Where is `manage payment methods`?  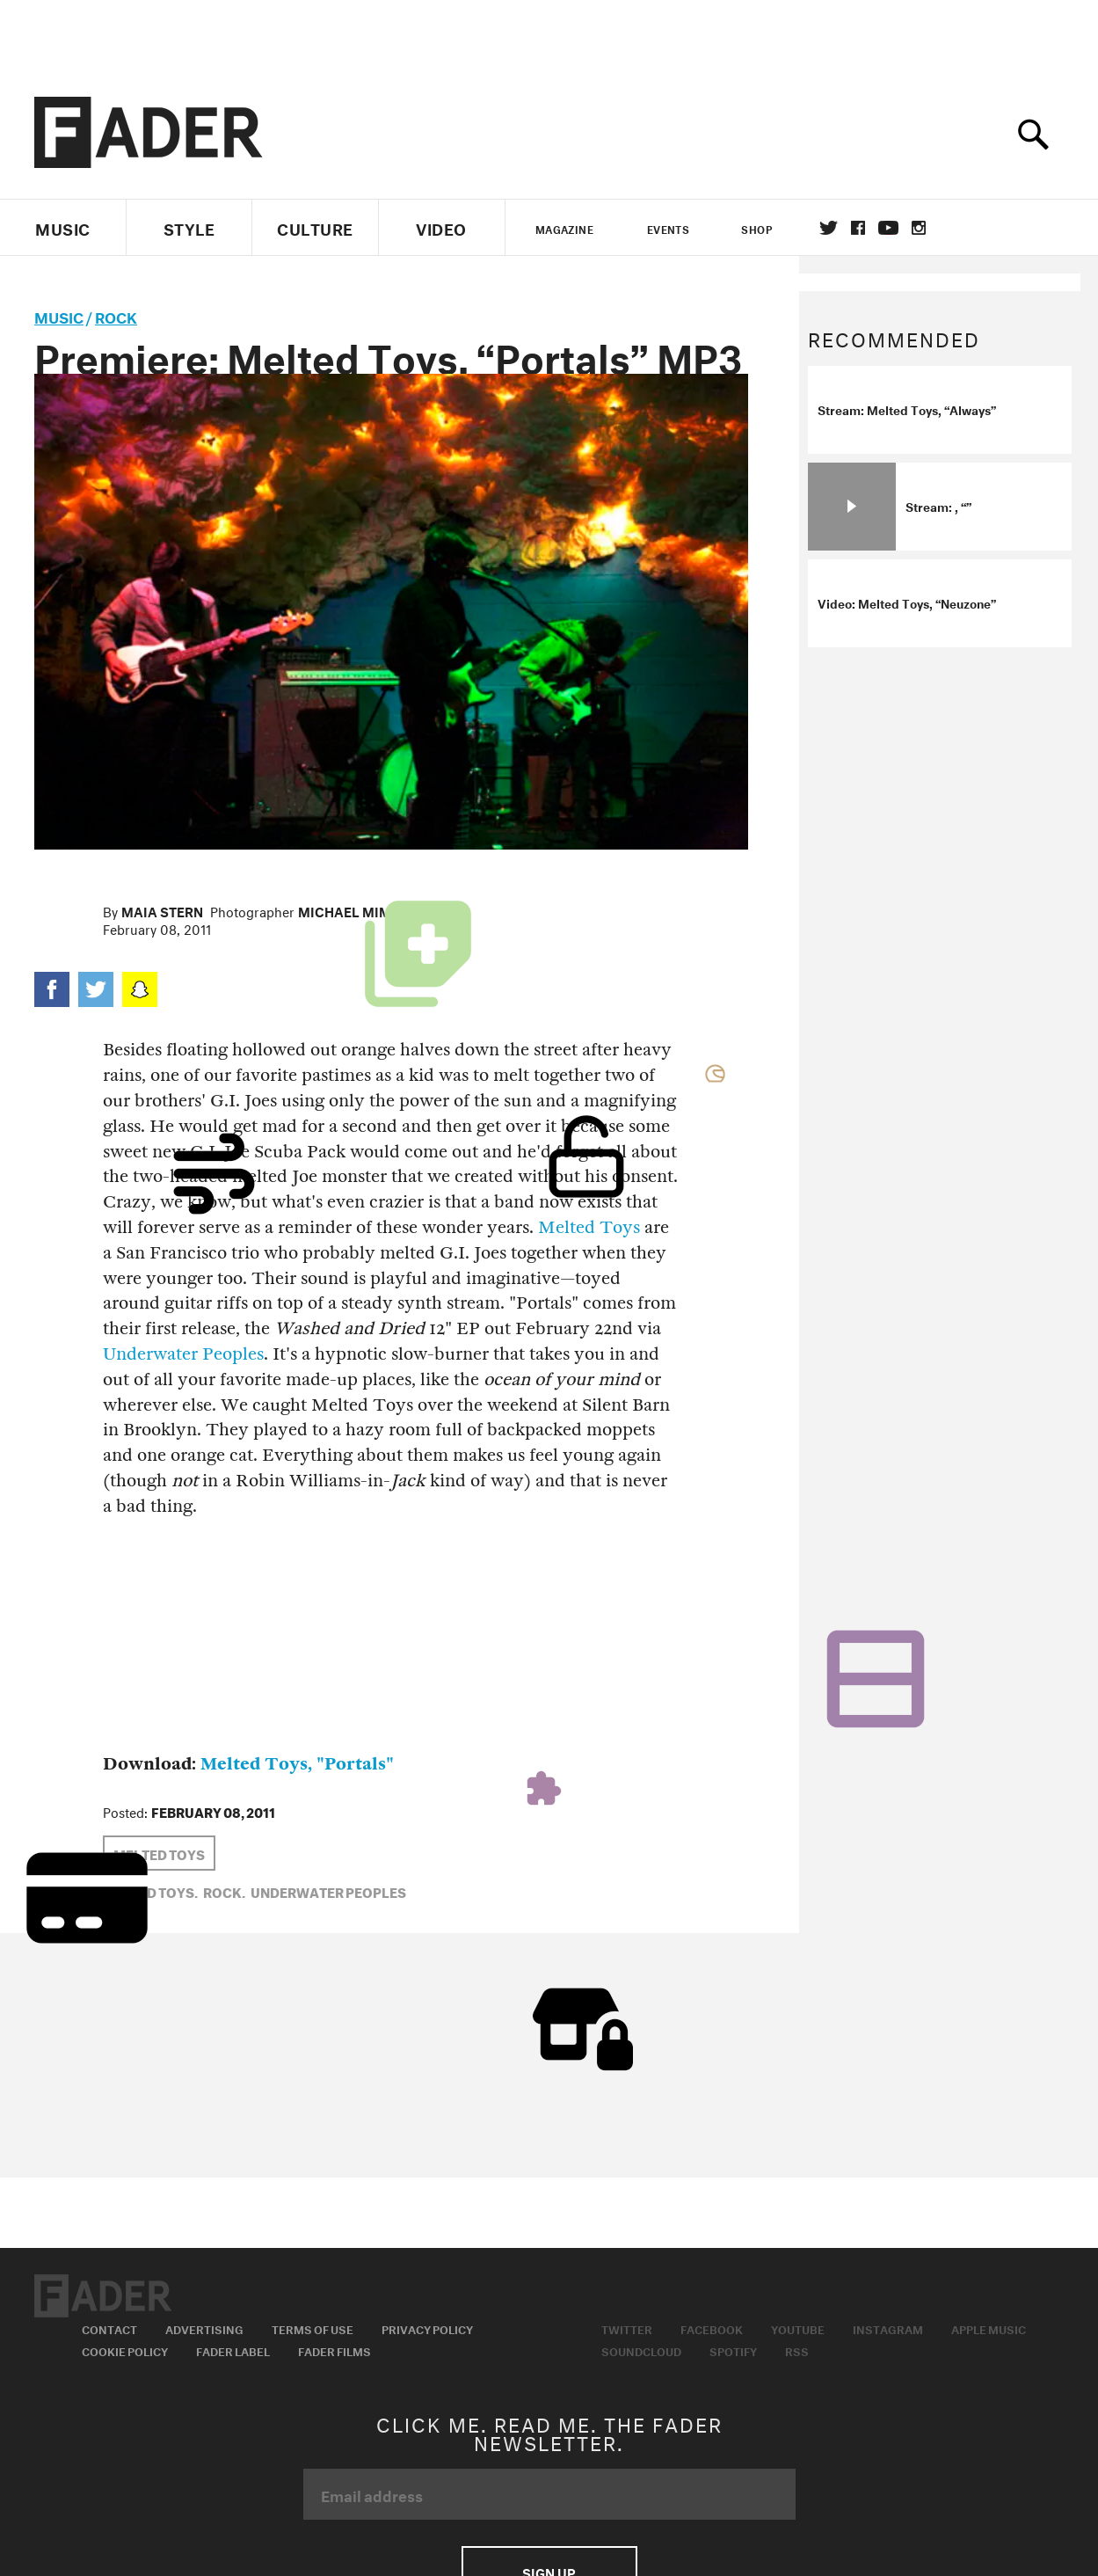
manage payment methods is located at coordinates (87, 1898).